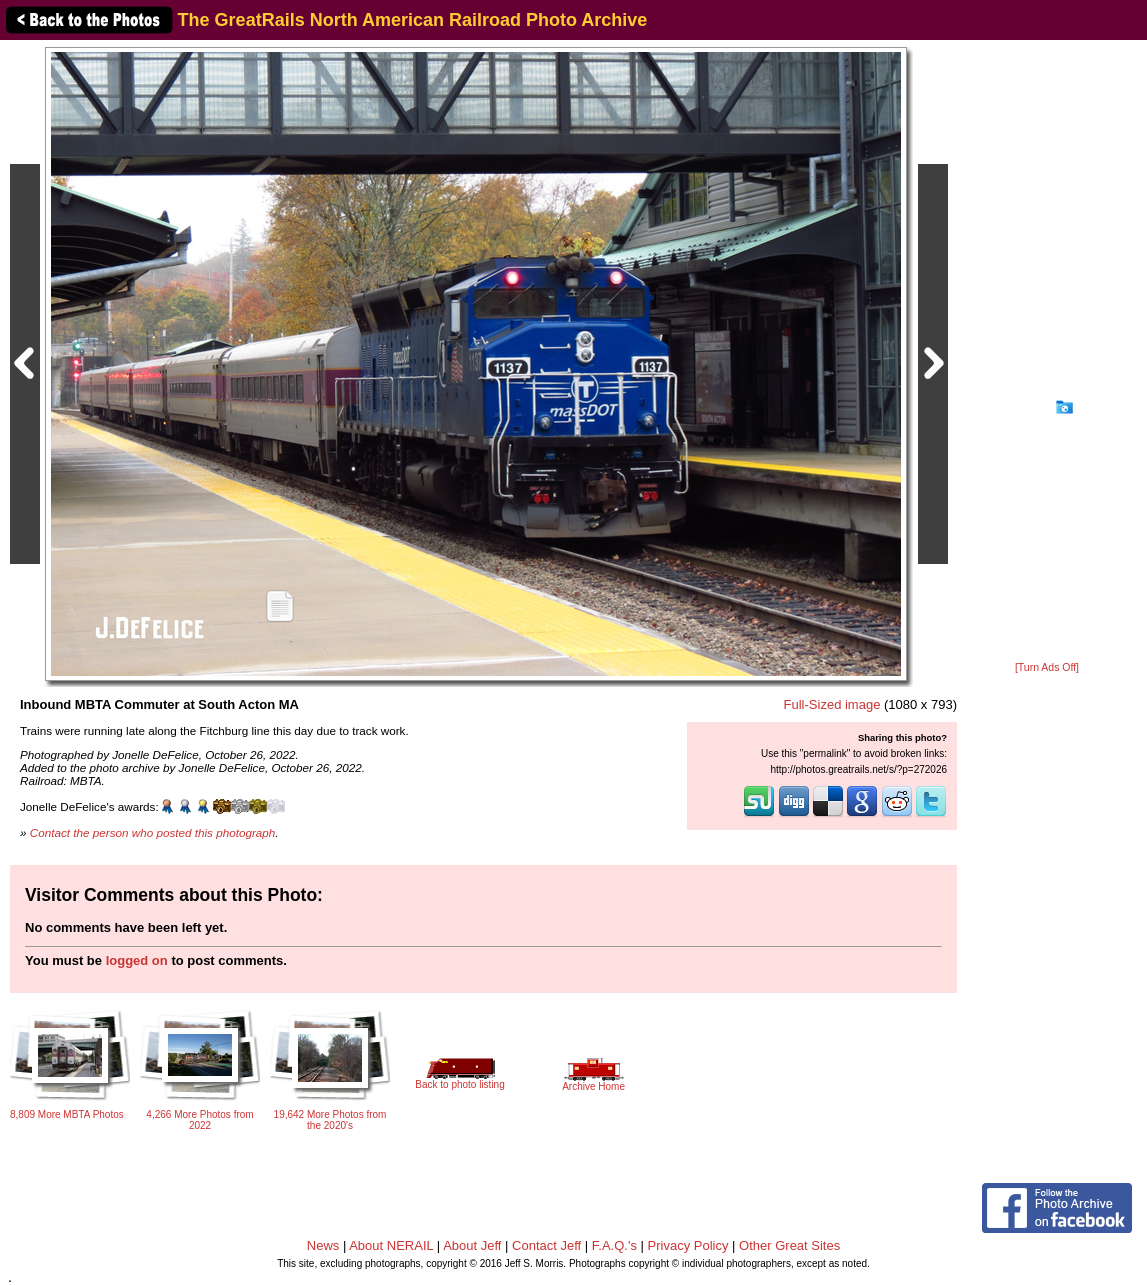 The height and width of the screenshot is (1285, 1147). Describe the element at coordinates (280, 606) in the screenshot. I see `open a text document` at that location.